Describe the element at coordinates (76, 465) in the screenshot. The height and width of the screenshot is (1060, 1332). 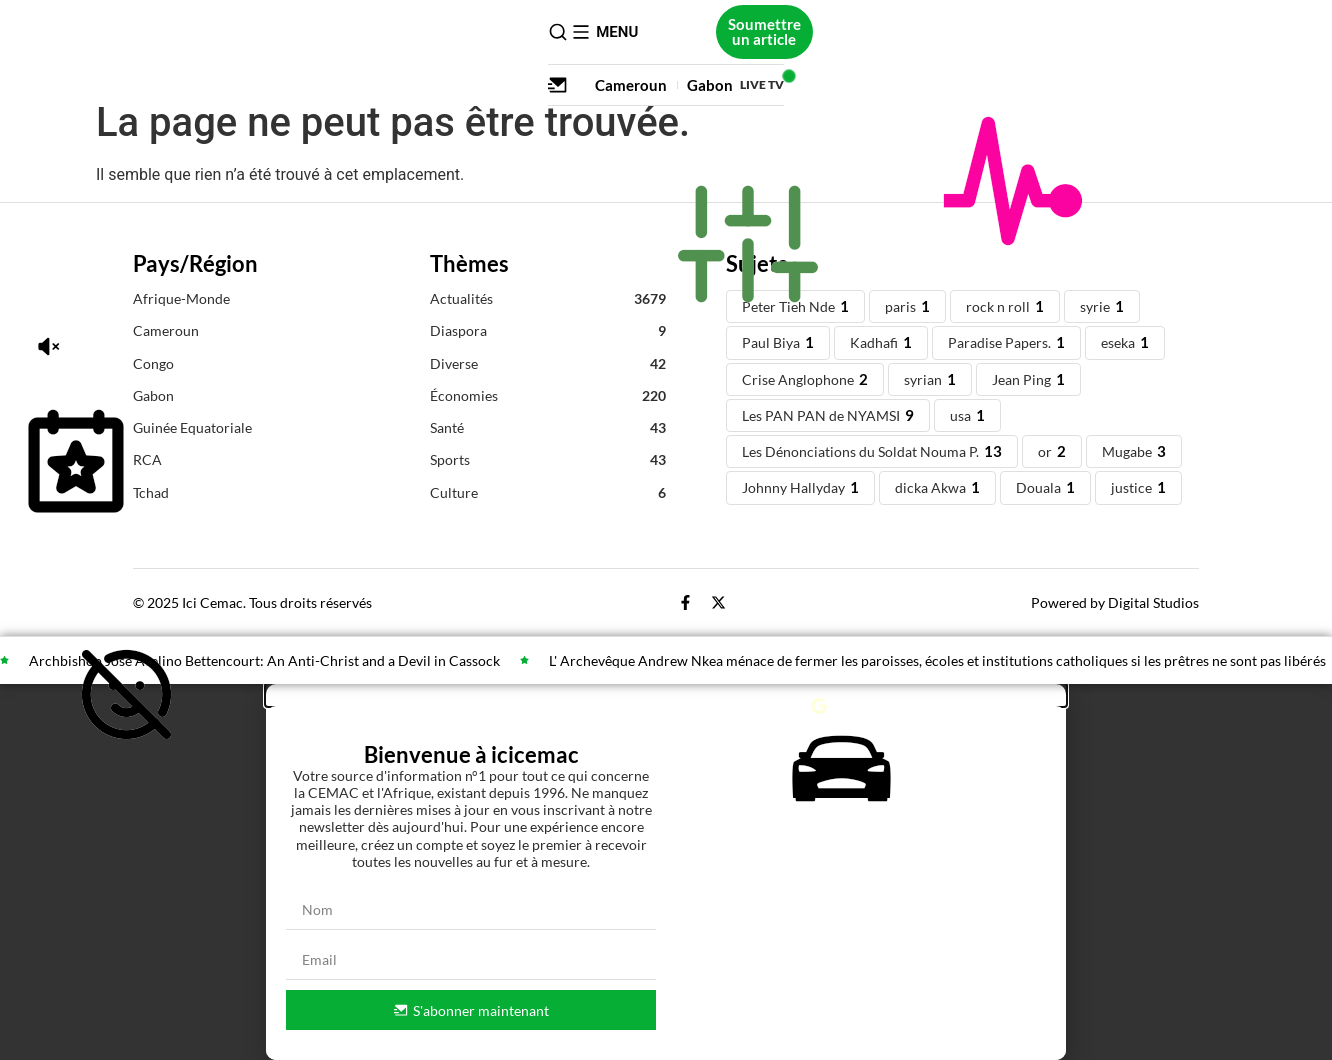
I see `view favorite or starred events` at that location.